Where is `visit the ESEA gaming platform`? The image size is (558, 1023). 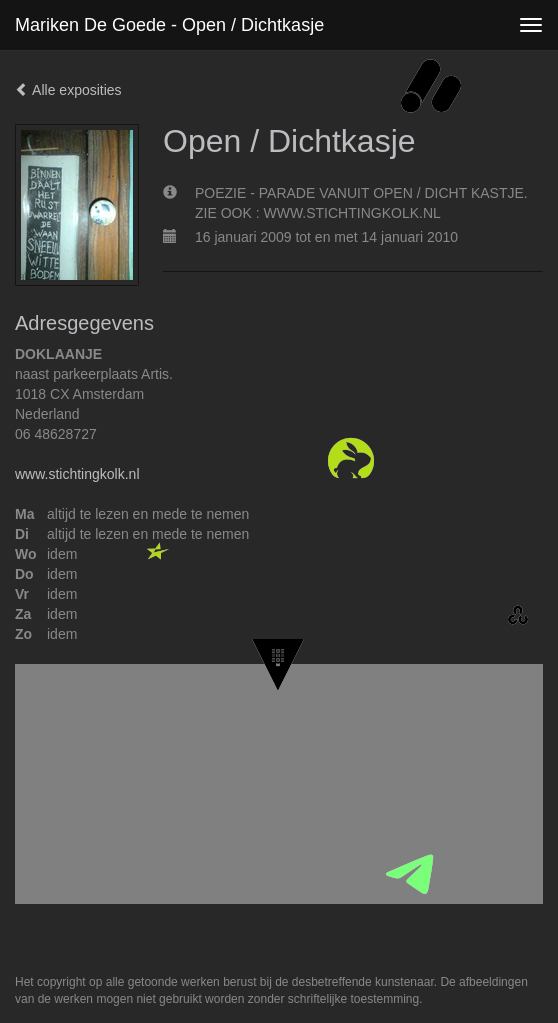
visit the ESEA gaming platform is located at coordinates (158, 551).